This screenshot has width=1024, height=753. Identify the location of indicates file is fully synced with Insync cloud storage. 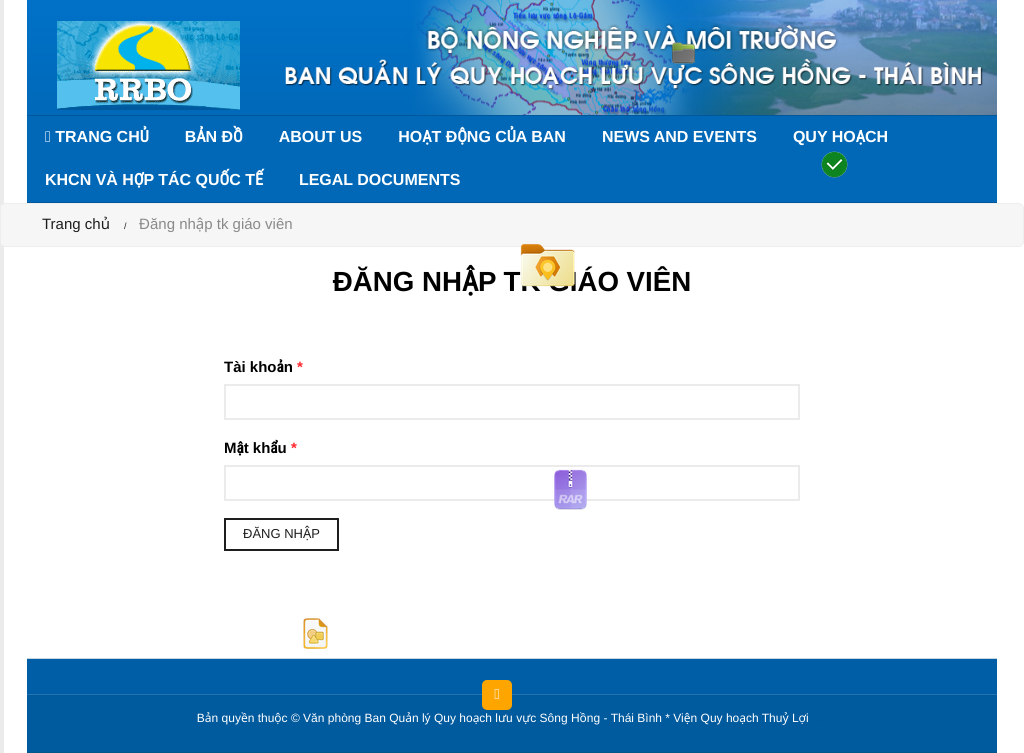
(834, 164).